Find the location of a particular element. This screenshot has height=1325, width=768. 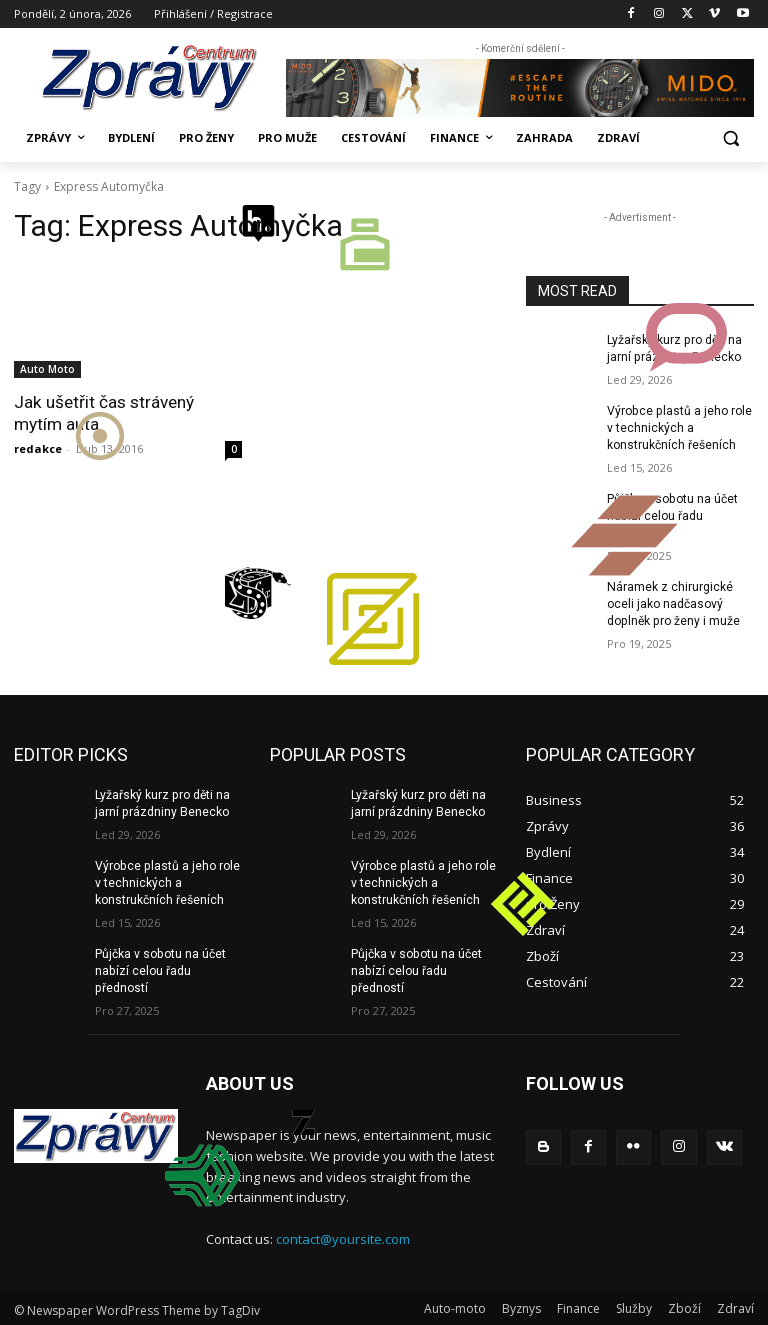

OpenZeppelin brand logo is located at coordinates (303, 1122).